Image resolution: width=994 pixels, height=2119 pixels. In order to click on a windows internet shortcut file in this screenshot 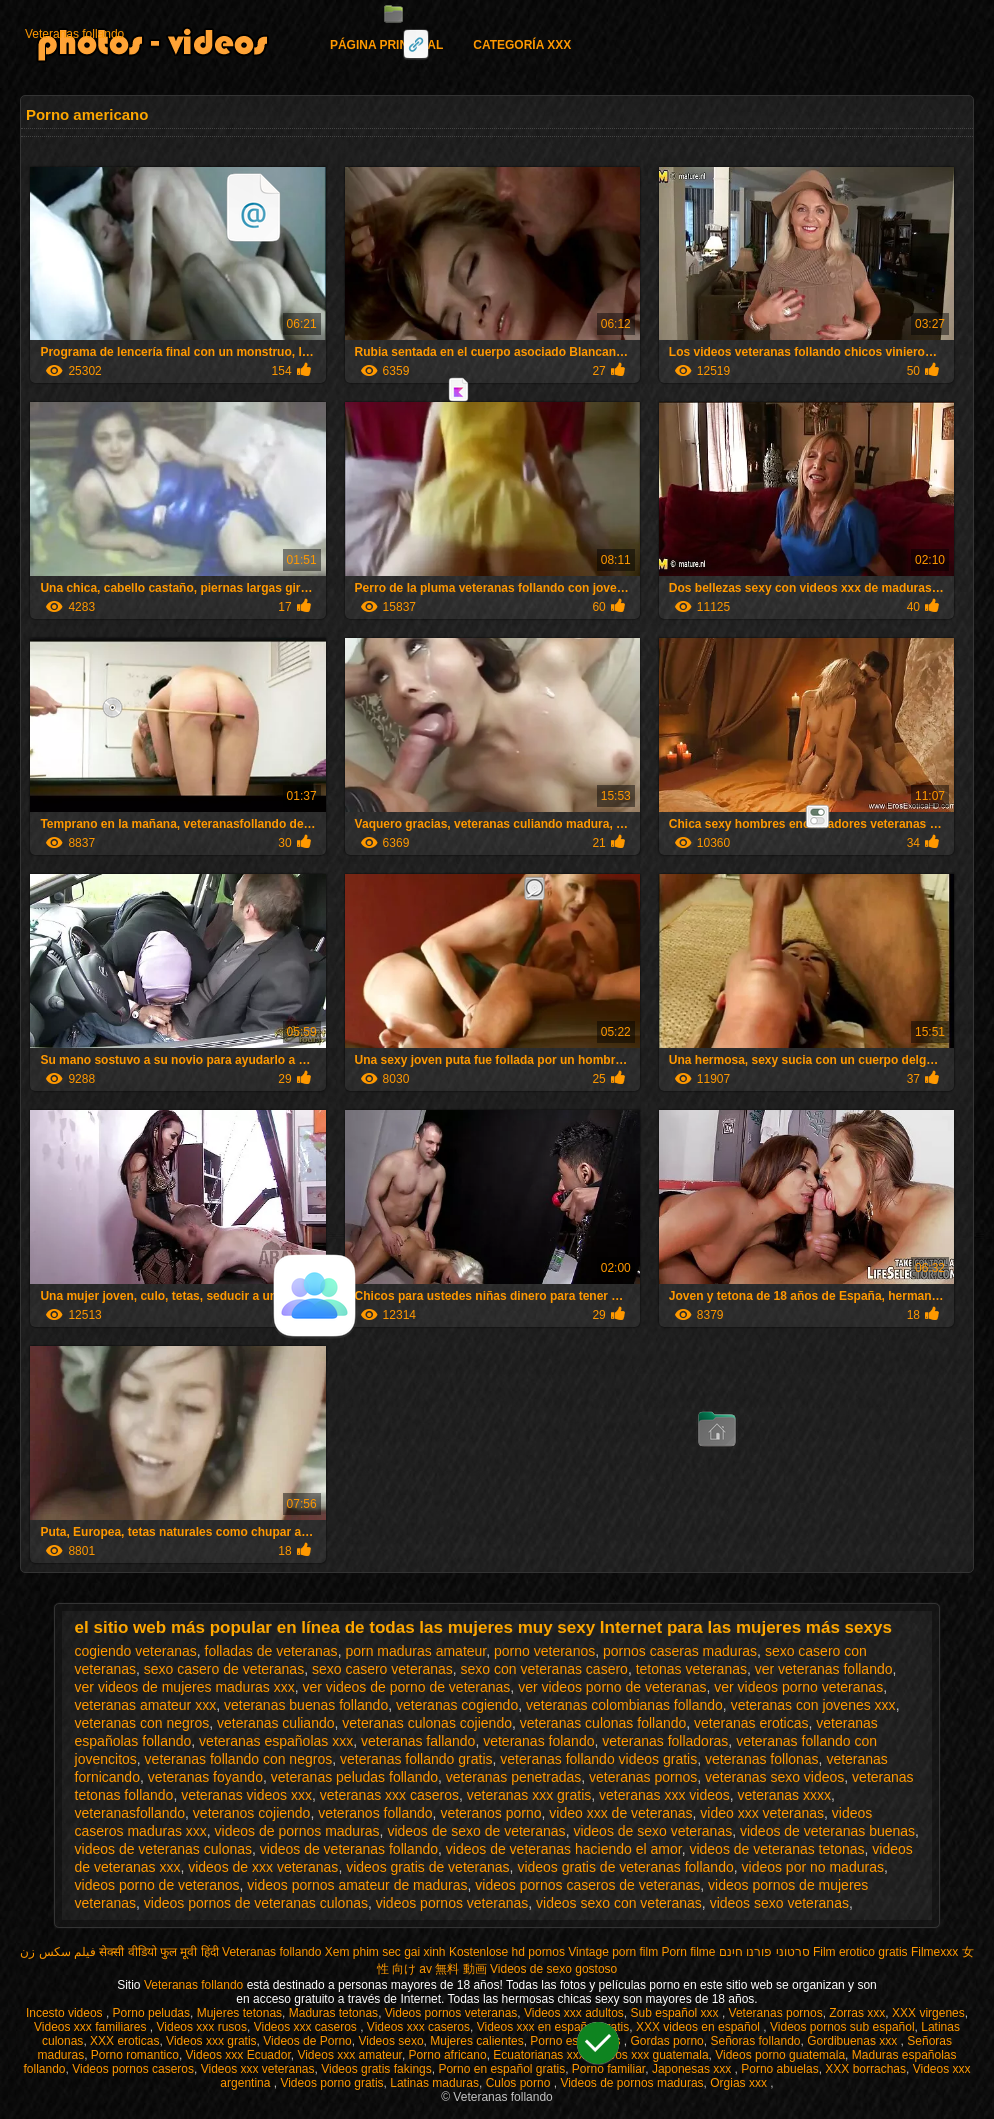, I will do `click(416, 44)`.